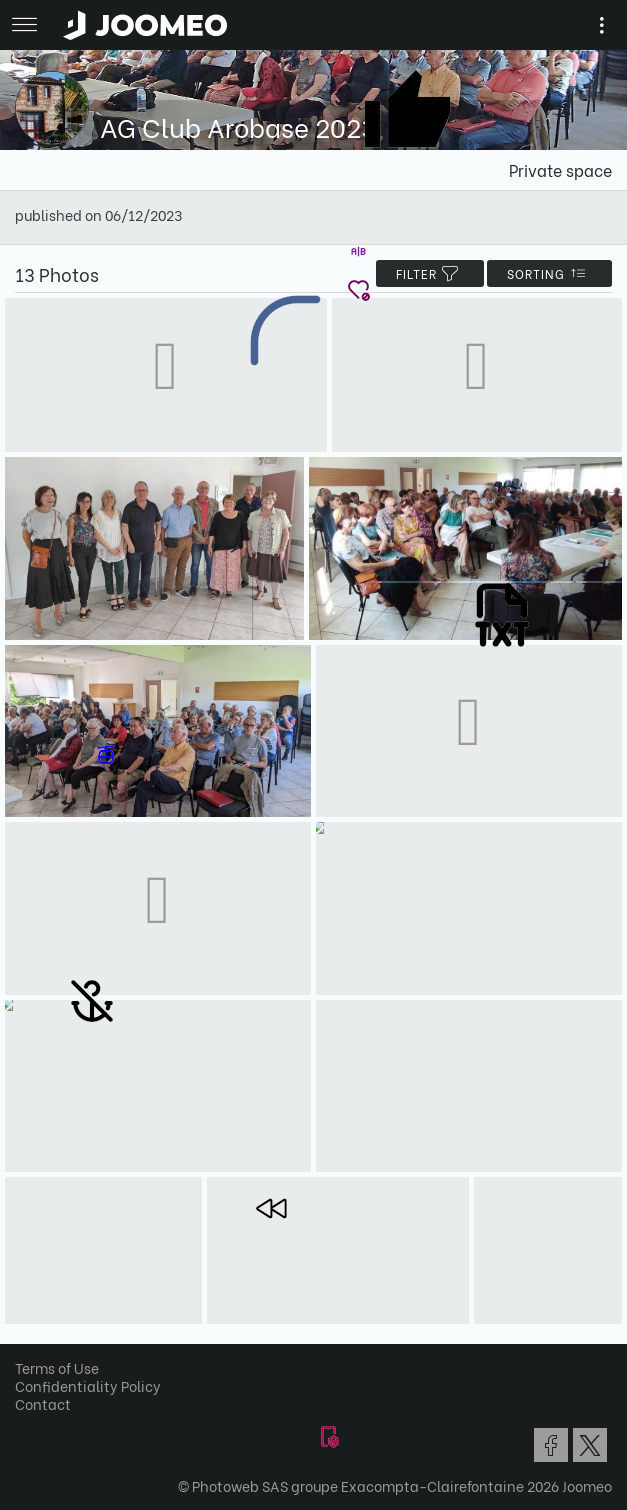 The width and height of the screenshot is (627, 1510). Describe the element at coordinates (272, 1208) in the screenshot. I see `rewind media or skip backward` at that location.